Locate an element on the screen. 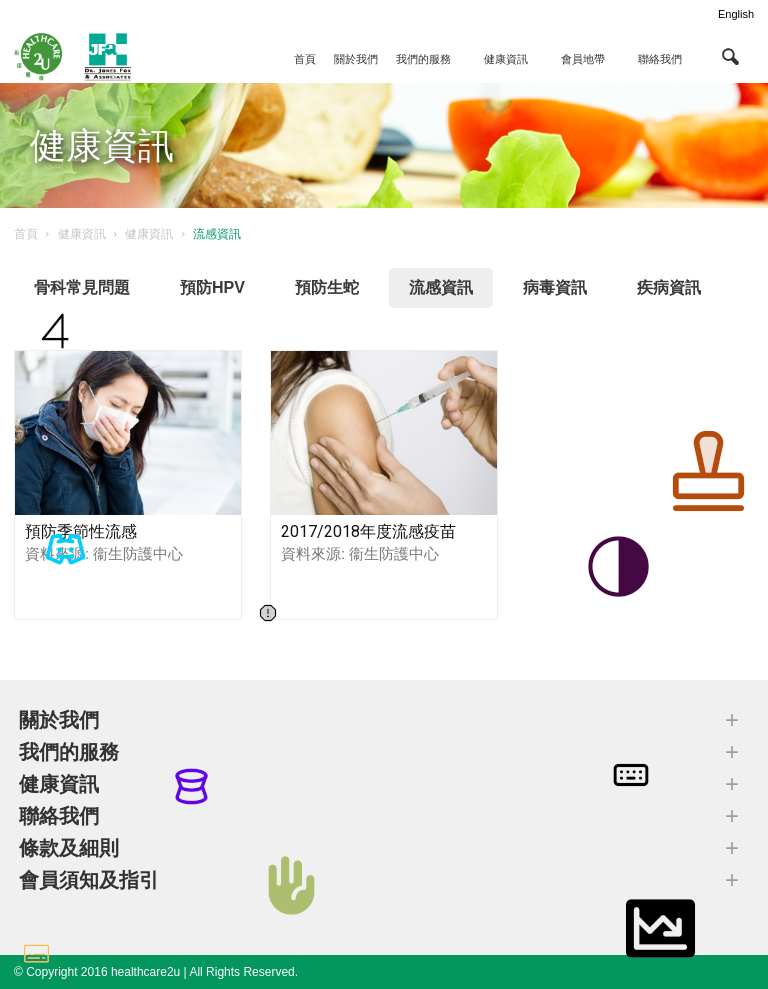 This screenshot has height=989, width=768. apply a stamp or seal to a document is located at coordinates (708, 472).